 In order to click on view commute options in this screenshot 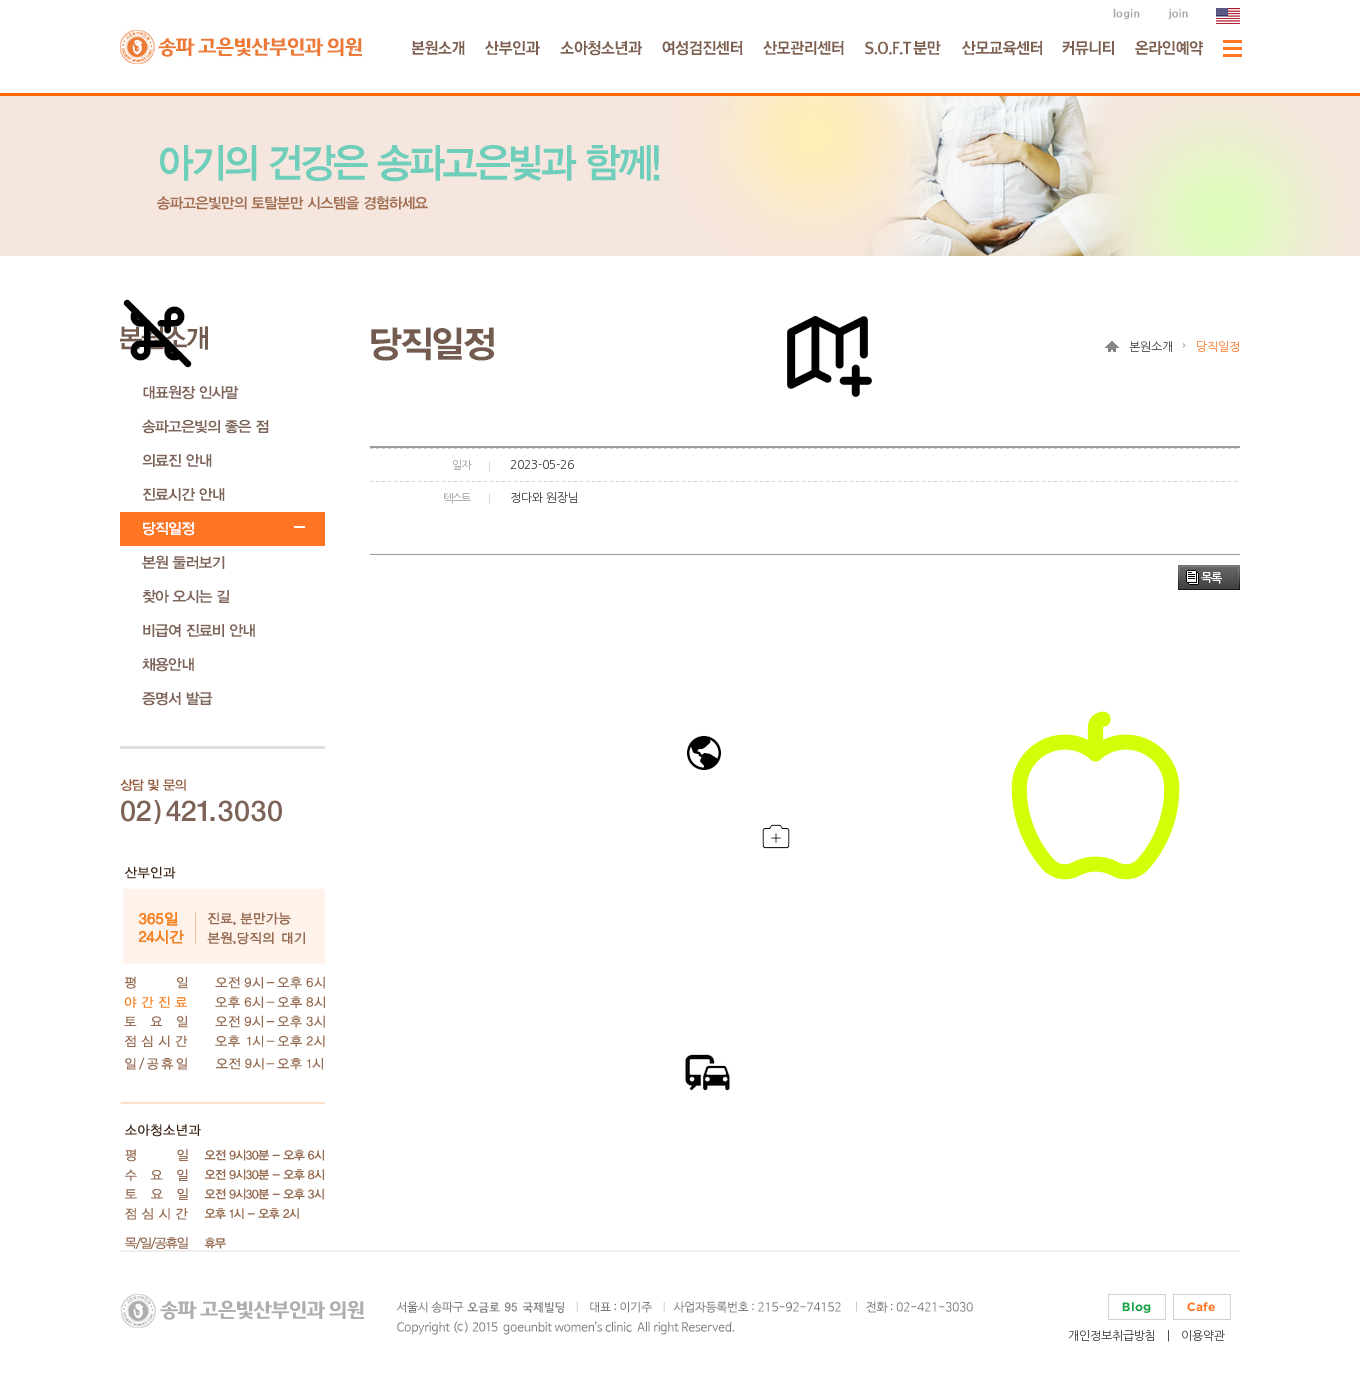, I will do `click(707, 1072)`.